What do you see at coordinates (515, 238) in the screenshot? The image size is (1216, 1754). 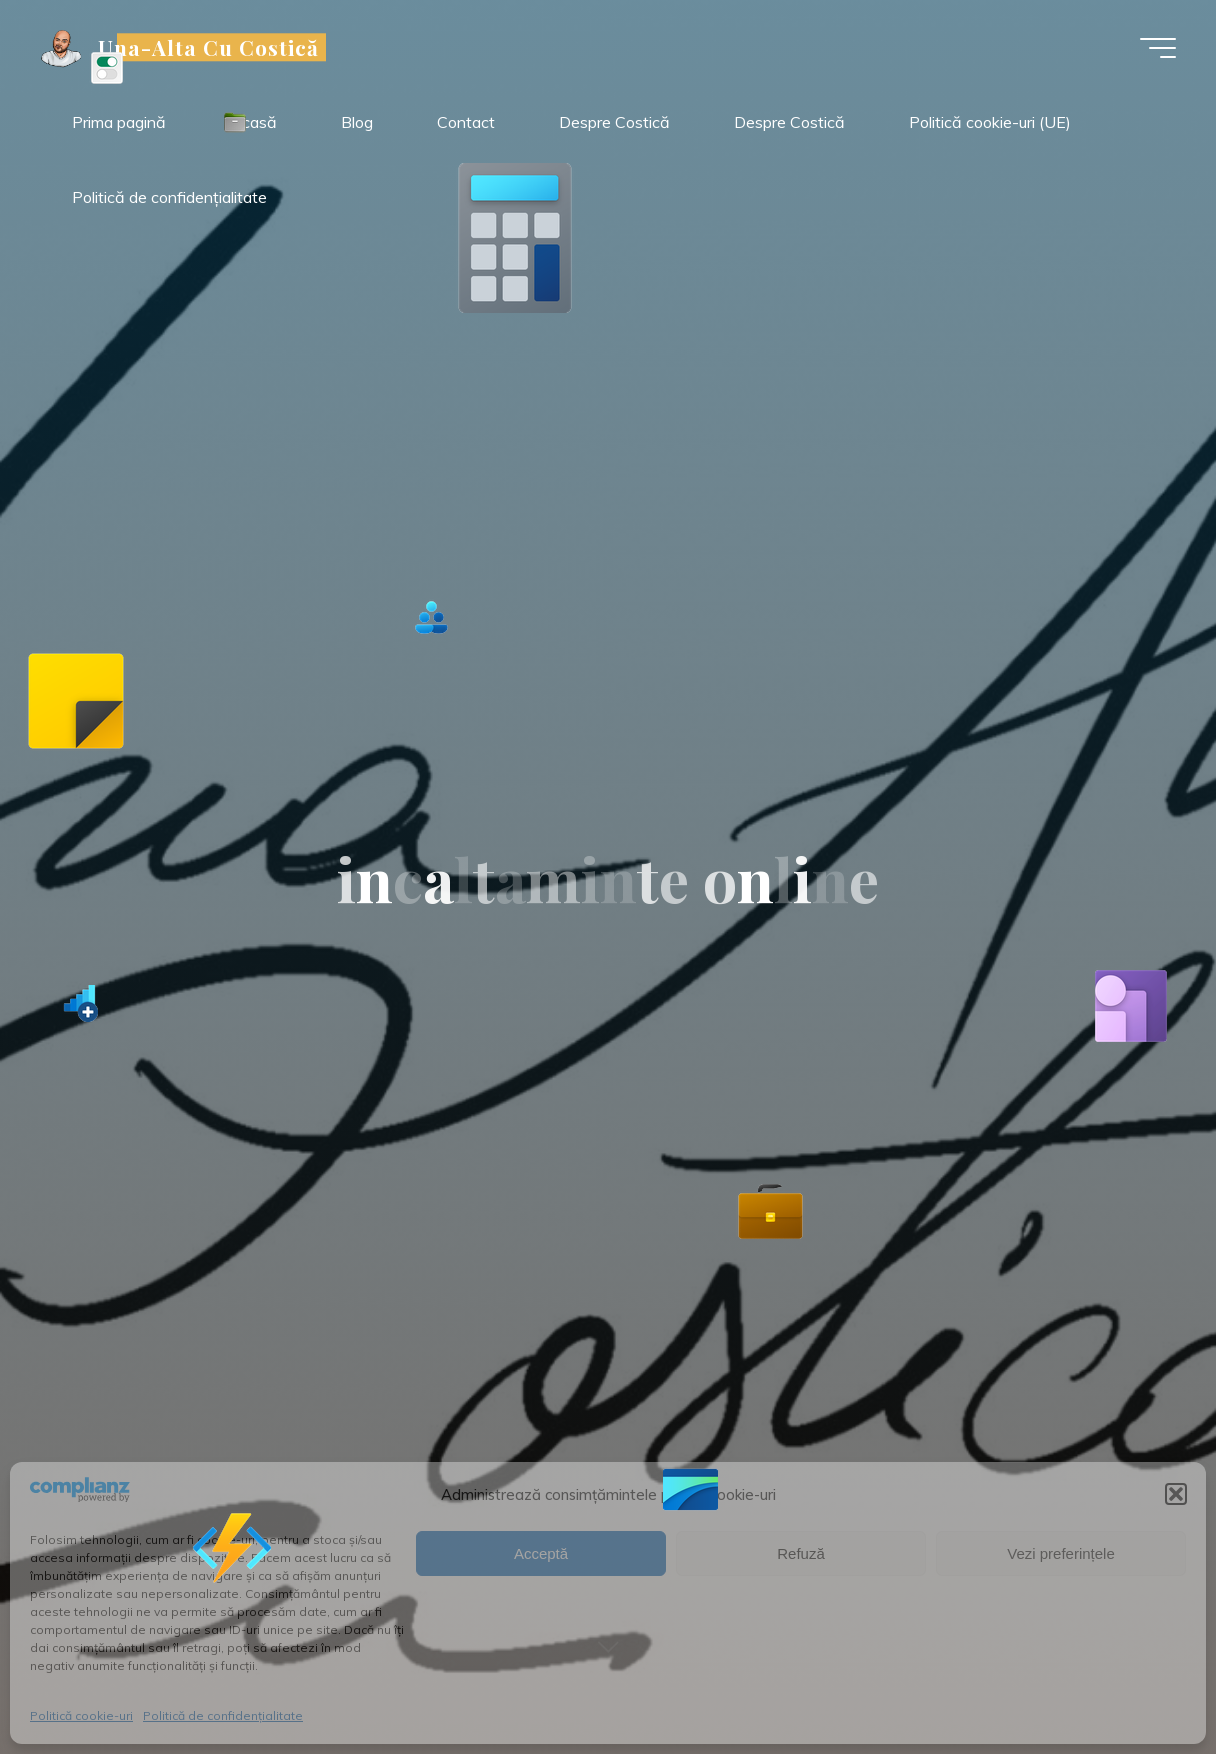 I see `open the calculator app` at bounding box center [515, 238].